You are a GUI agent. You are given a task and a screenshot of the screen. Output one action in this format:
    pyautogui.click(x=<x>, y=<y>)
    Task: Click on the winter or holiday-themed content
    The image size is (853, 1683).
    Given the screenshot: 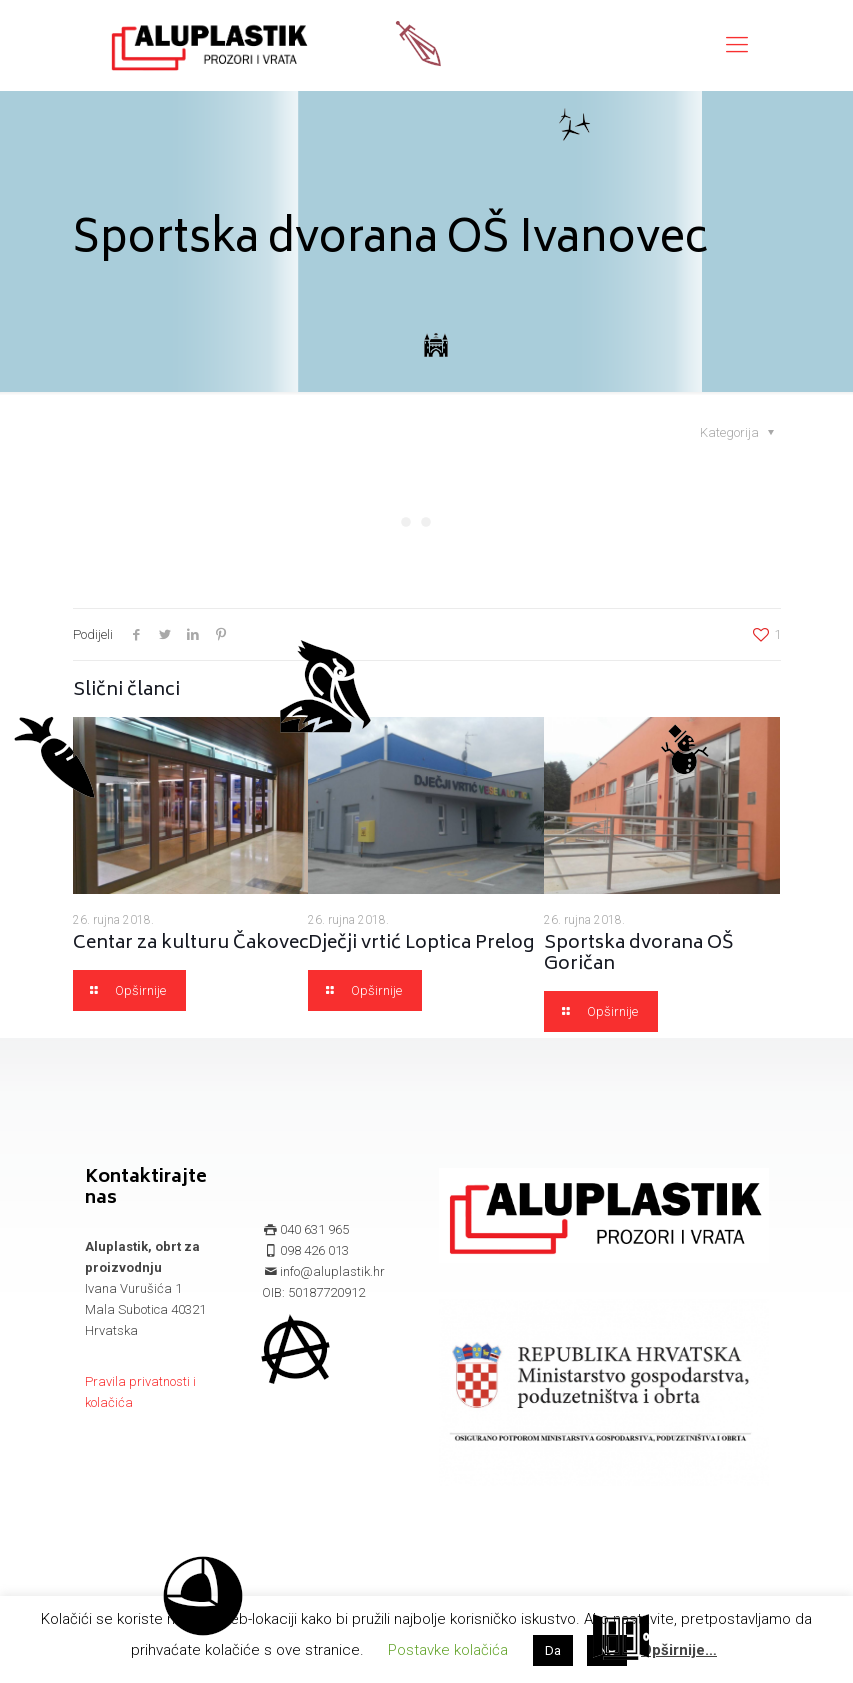 What is the action you would take?
    pyautogui.click(x=684, y=749)
    